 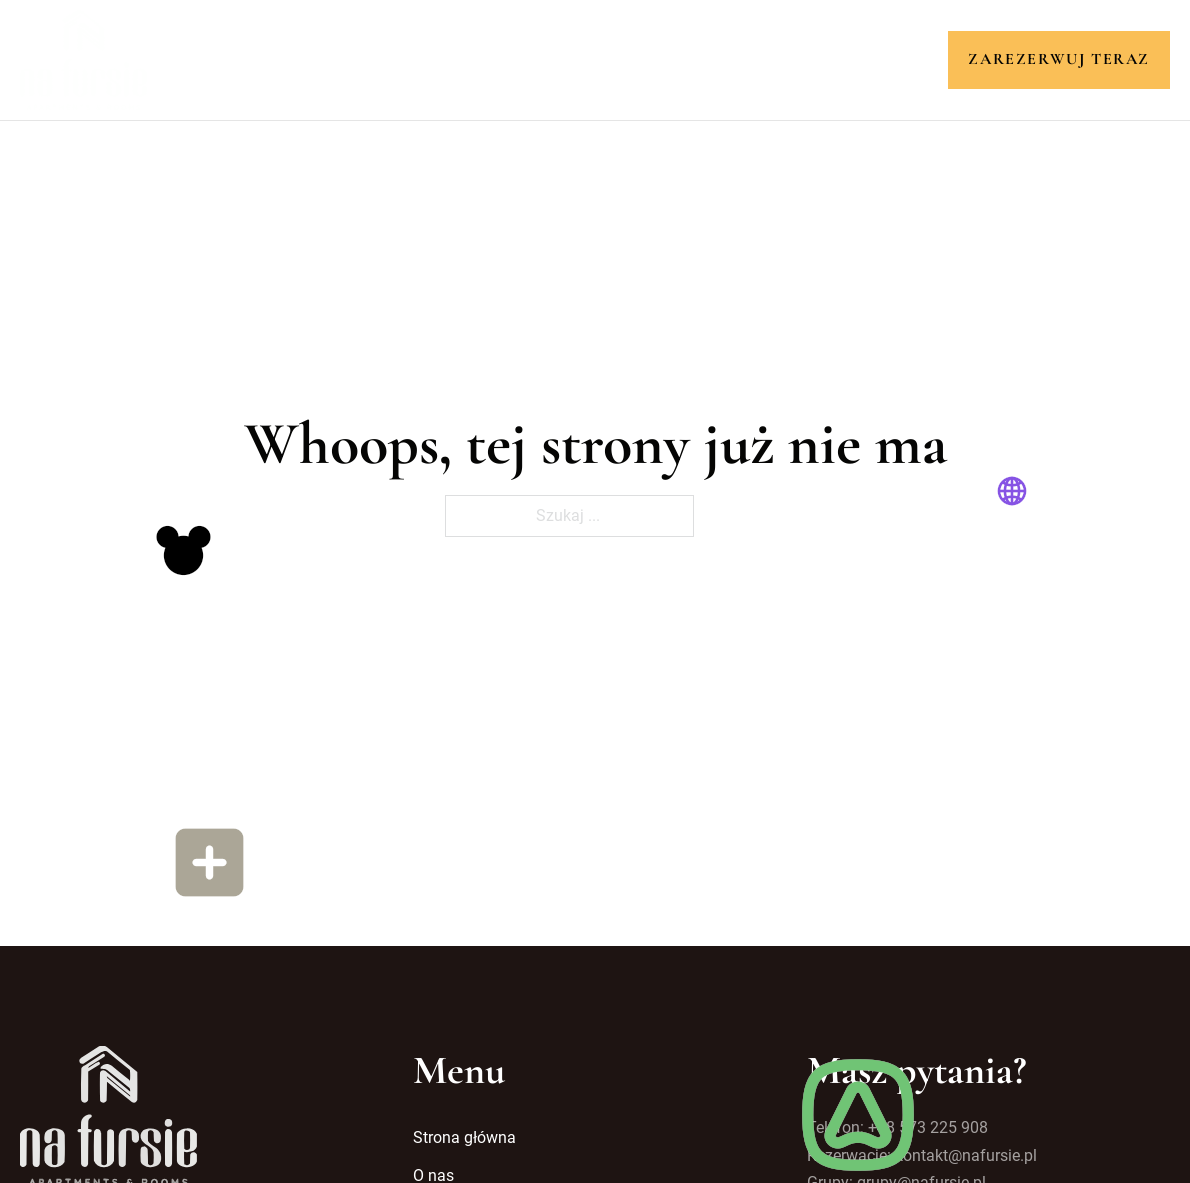 I want to click on switch to global or worldwide view, so click(x=1012, y=491).